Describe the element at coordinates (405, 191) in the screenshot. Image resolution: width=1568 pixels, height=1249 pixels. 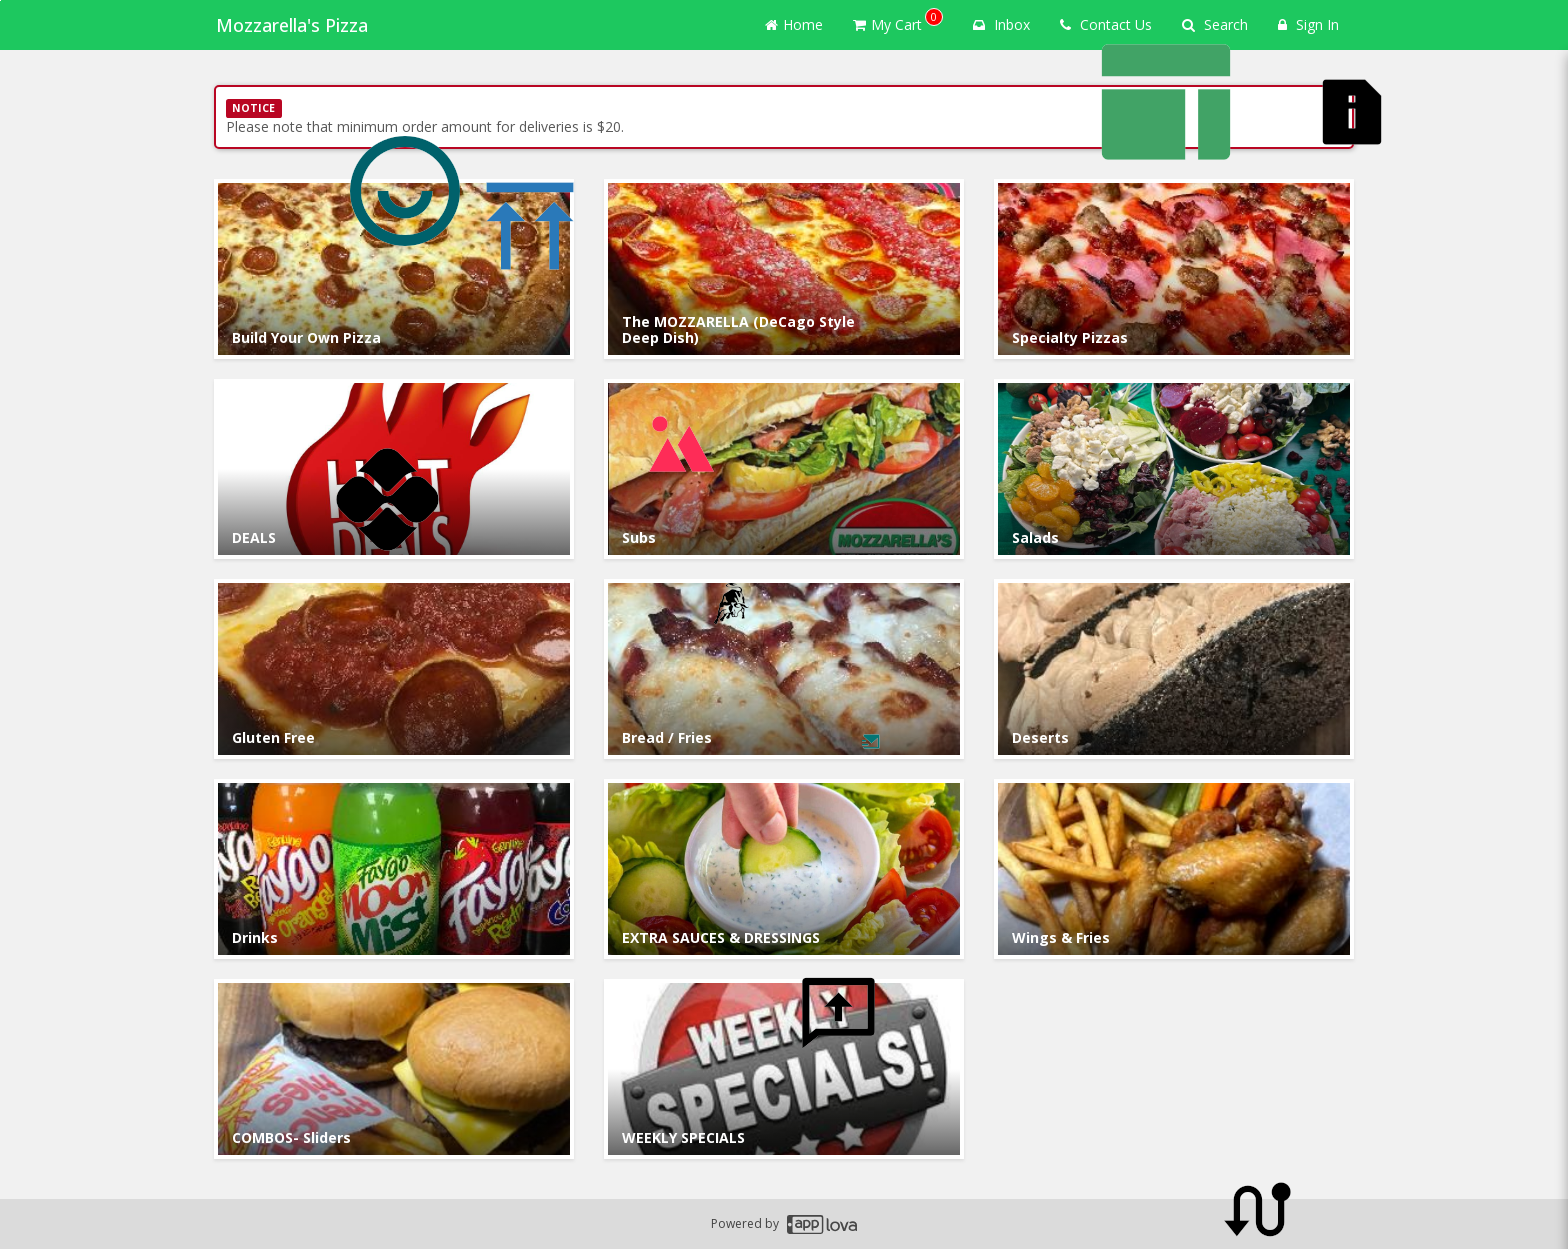
I see `view your profile` at that location.